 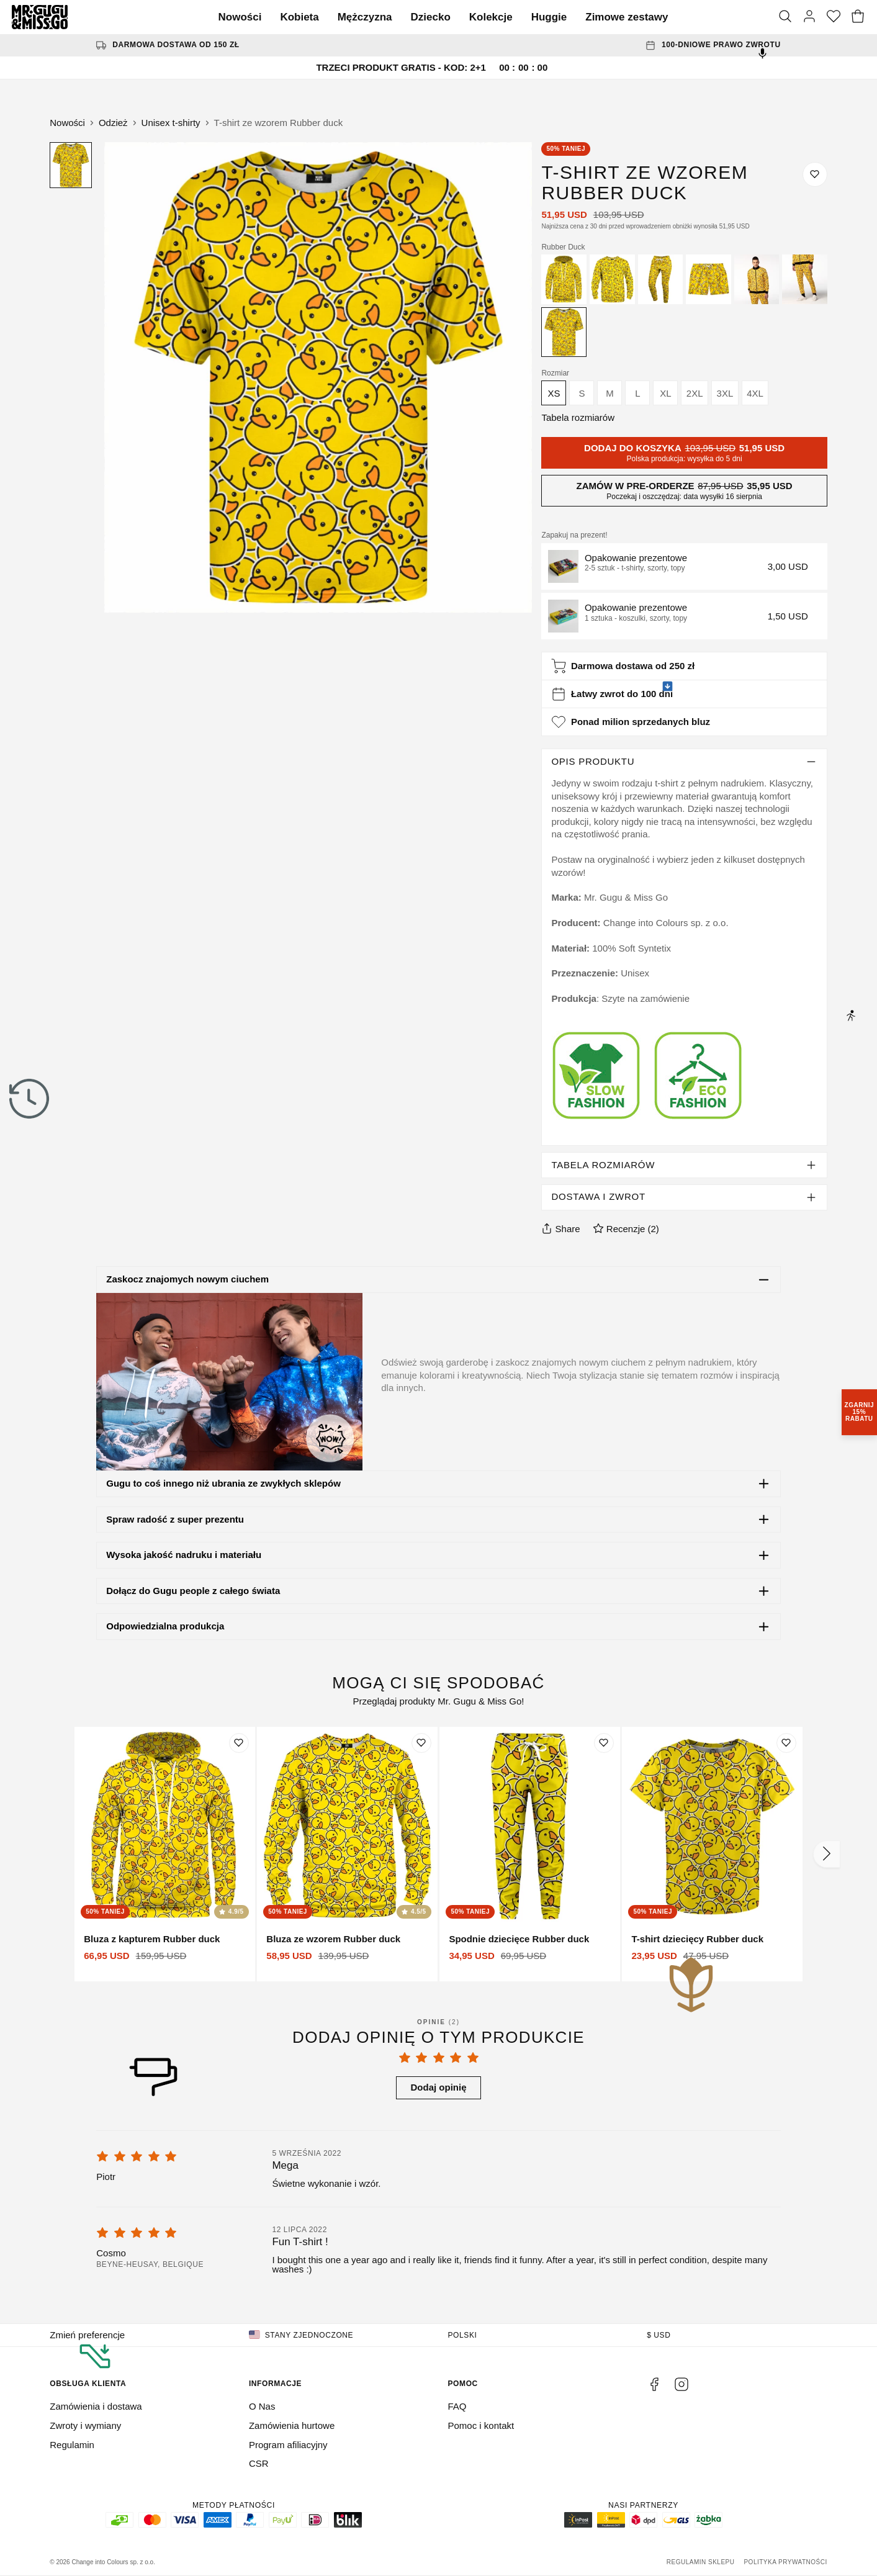 I want to click on switch to walking directions, so click(x=851, y=1016).